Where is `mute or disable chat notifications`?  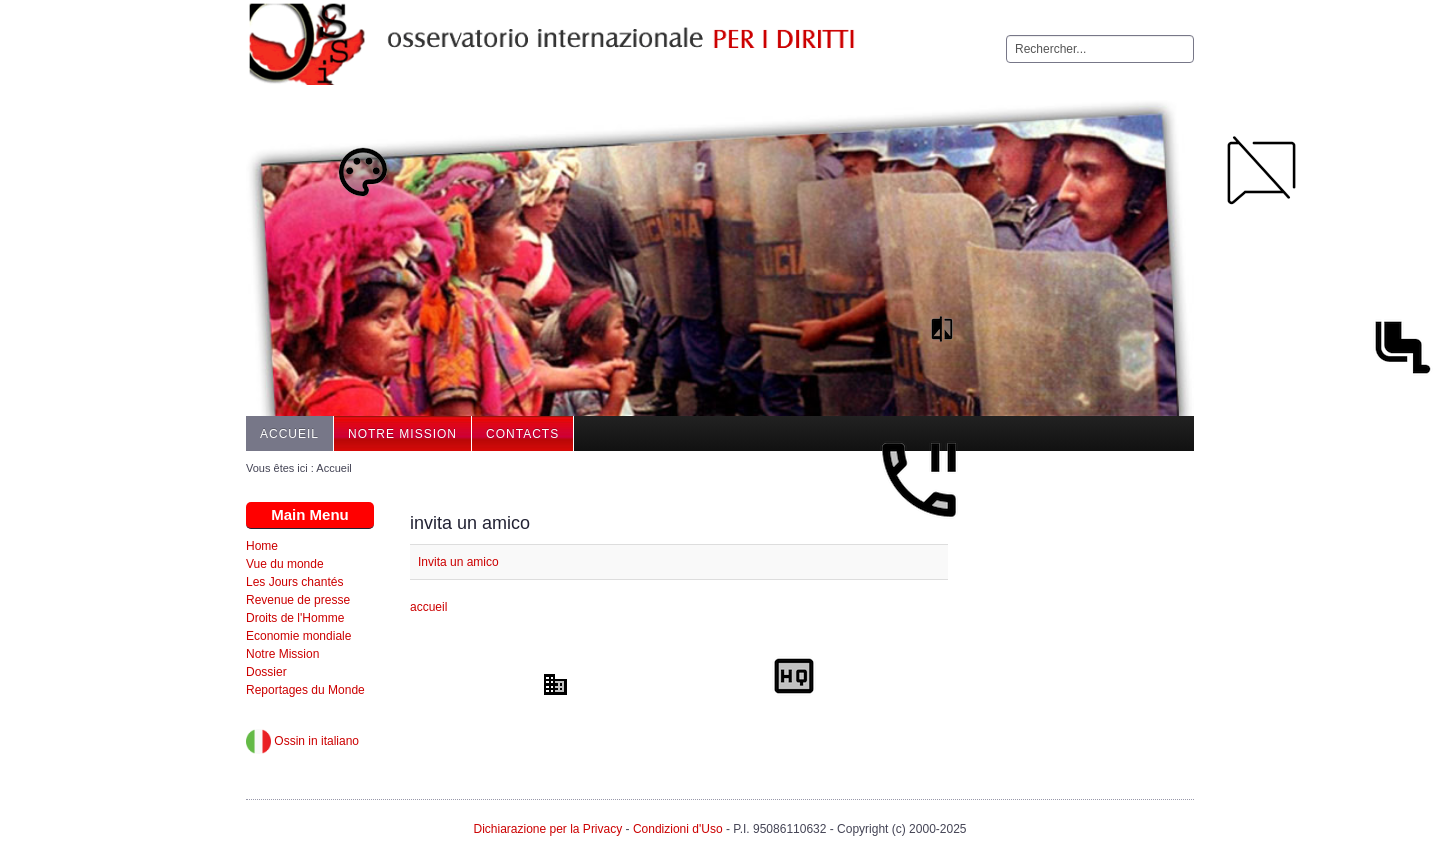 mute or disable chat notifications is located at coordinates (1261, 167).